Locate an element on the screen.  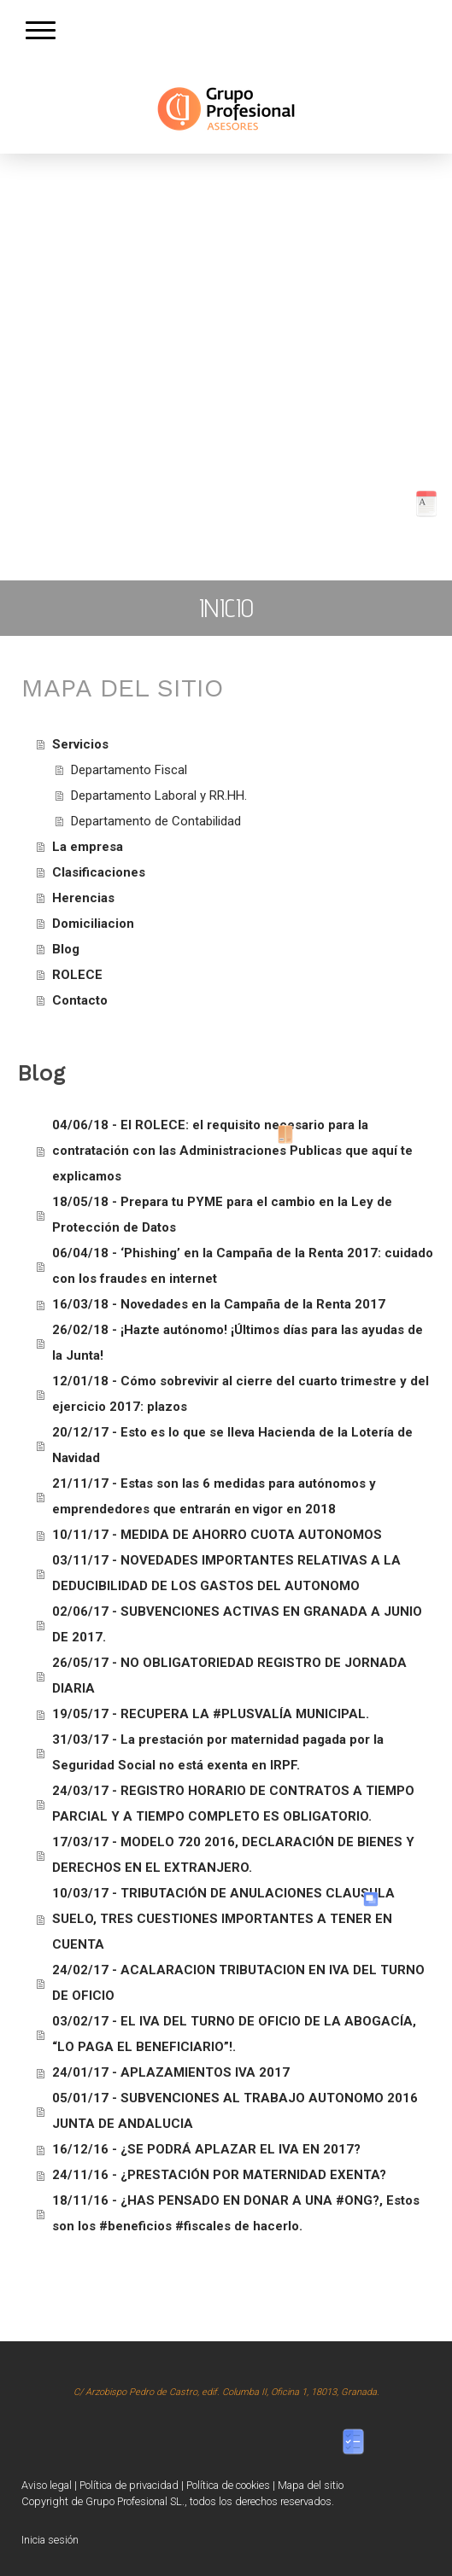
a compressed archive or package file is located at coordinates (285, 1134).